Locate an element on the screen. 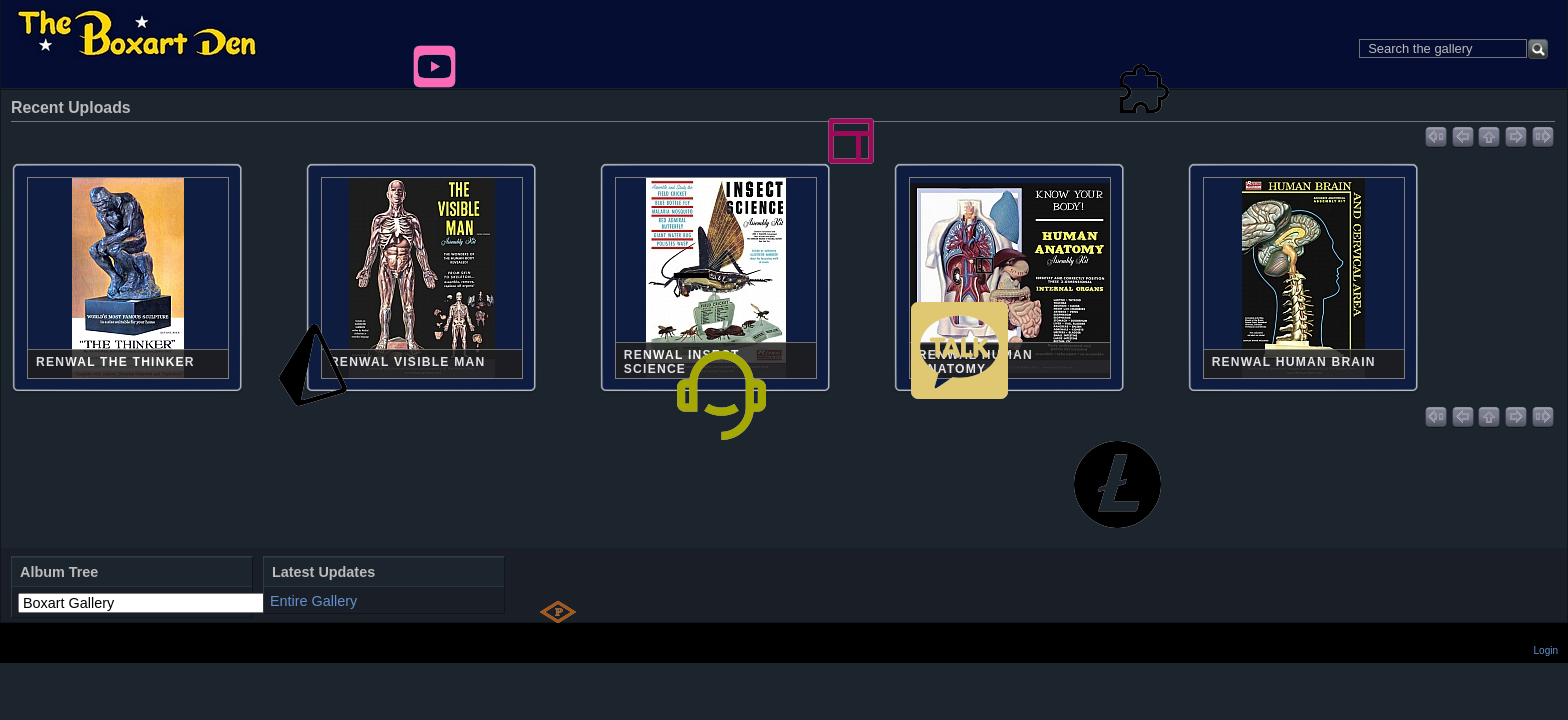  wxt framework logo is located at coordinates (1144, 88).